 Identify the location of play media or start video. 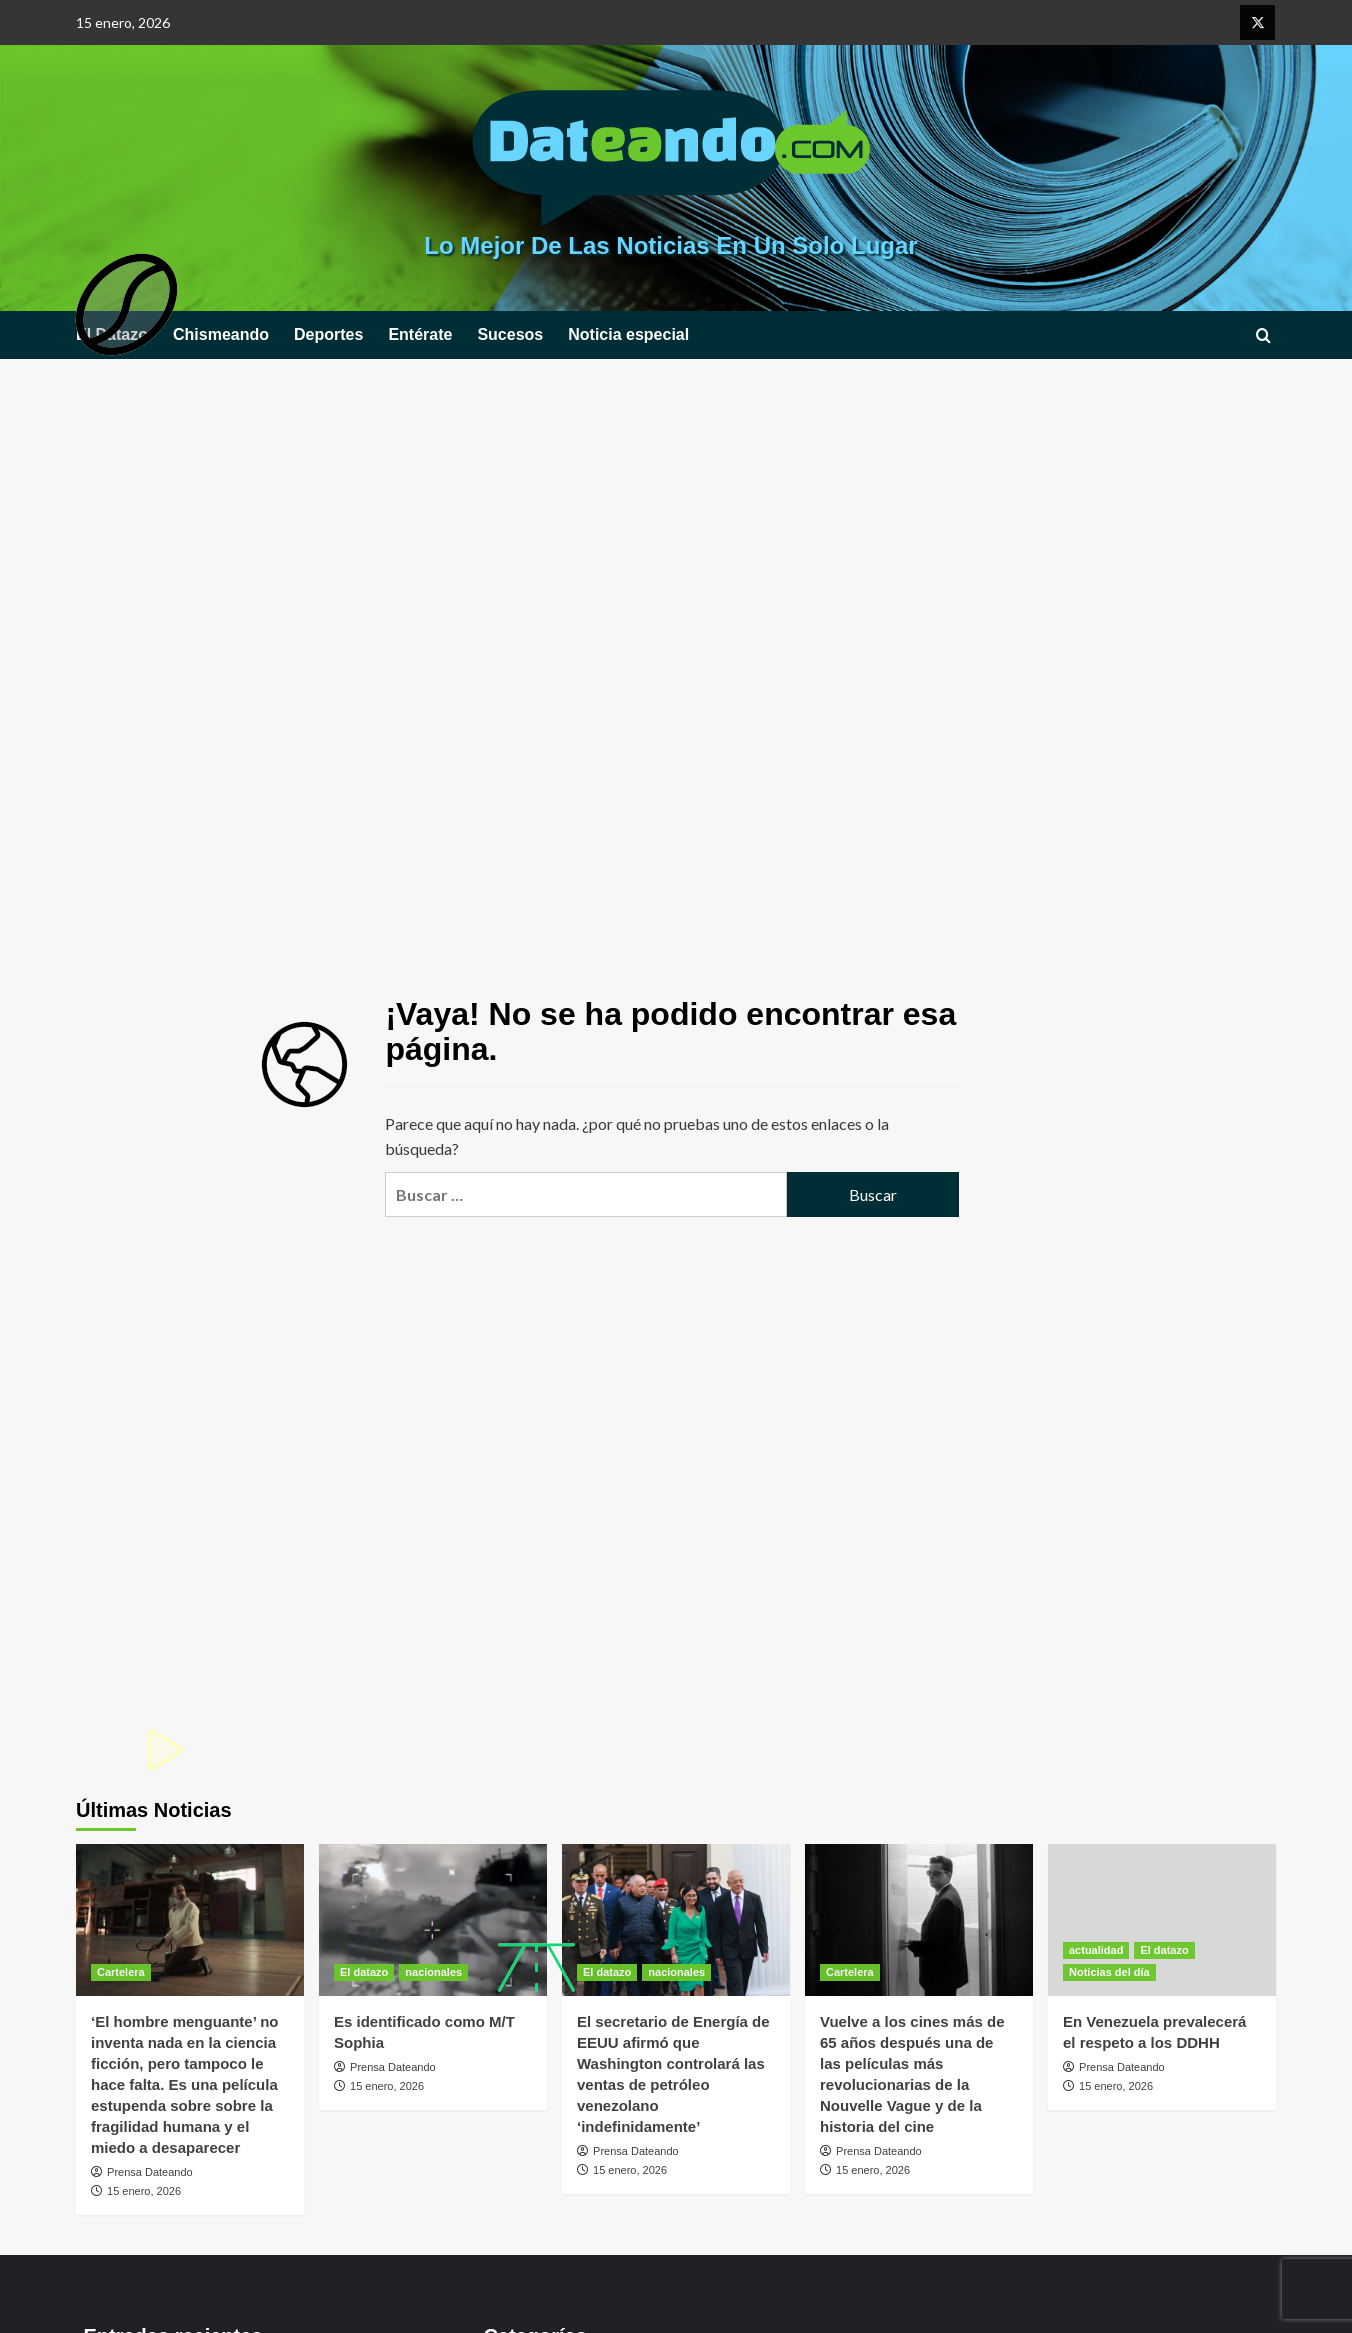
(161, 1750).